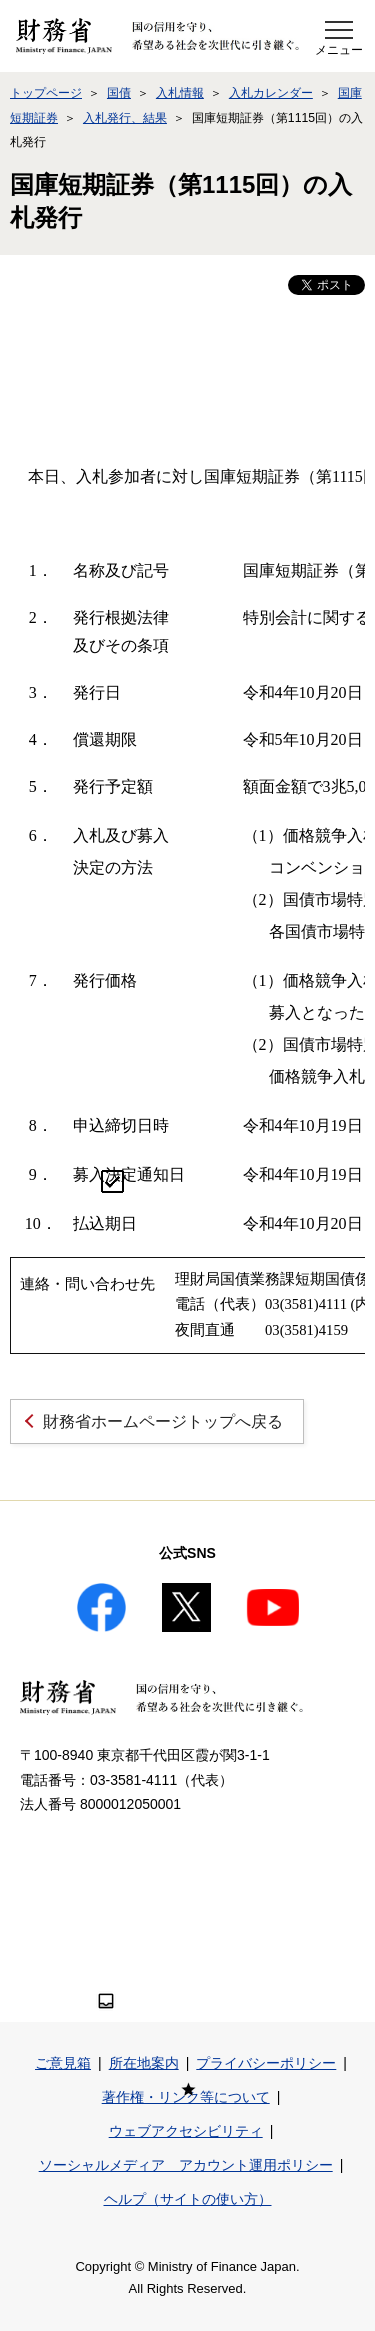 The height and width of the screenshot is (2331, 375). What do you see at coordinates (188, 2089) in the screenshot?
I see `add item to favorites` at bounding box center [188, 2089].